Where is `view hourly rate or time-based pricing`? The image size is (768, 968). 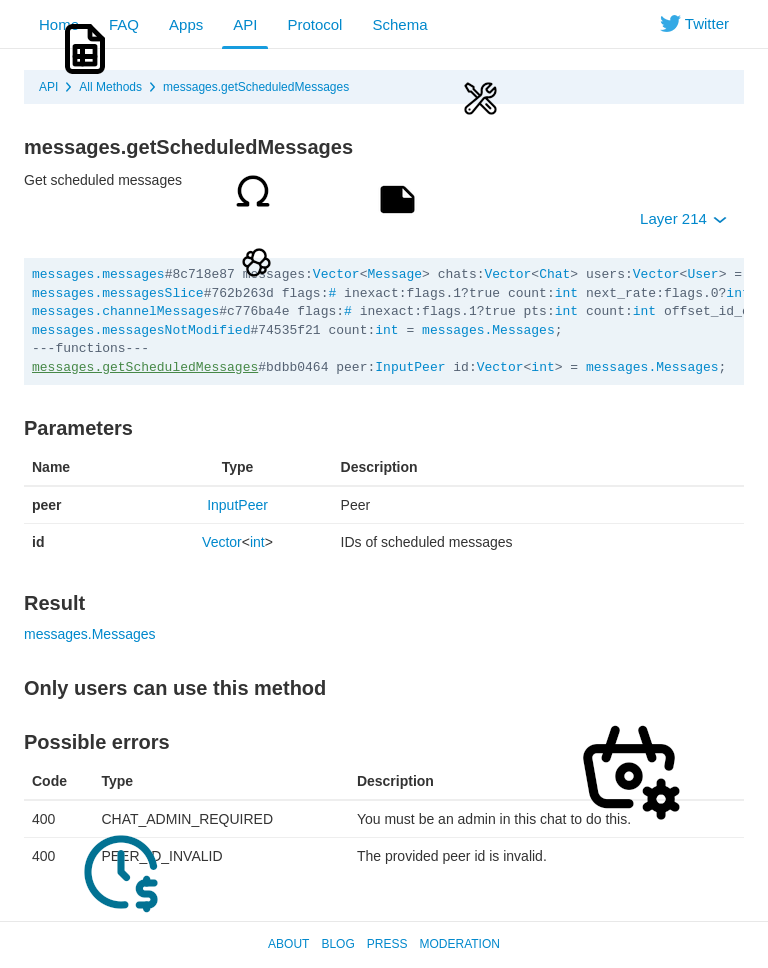
view hourly rate or time-based pricing is located at coordinates (121, 872).